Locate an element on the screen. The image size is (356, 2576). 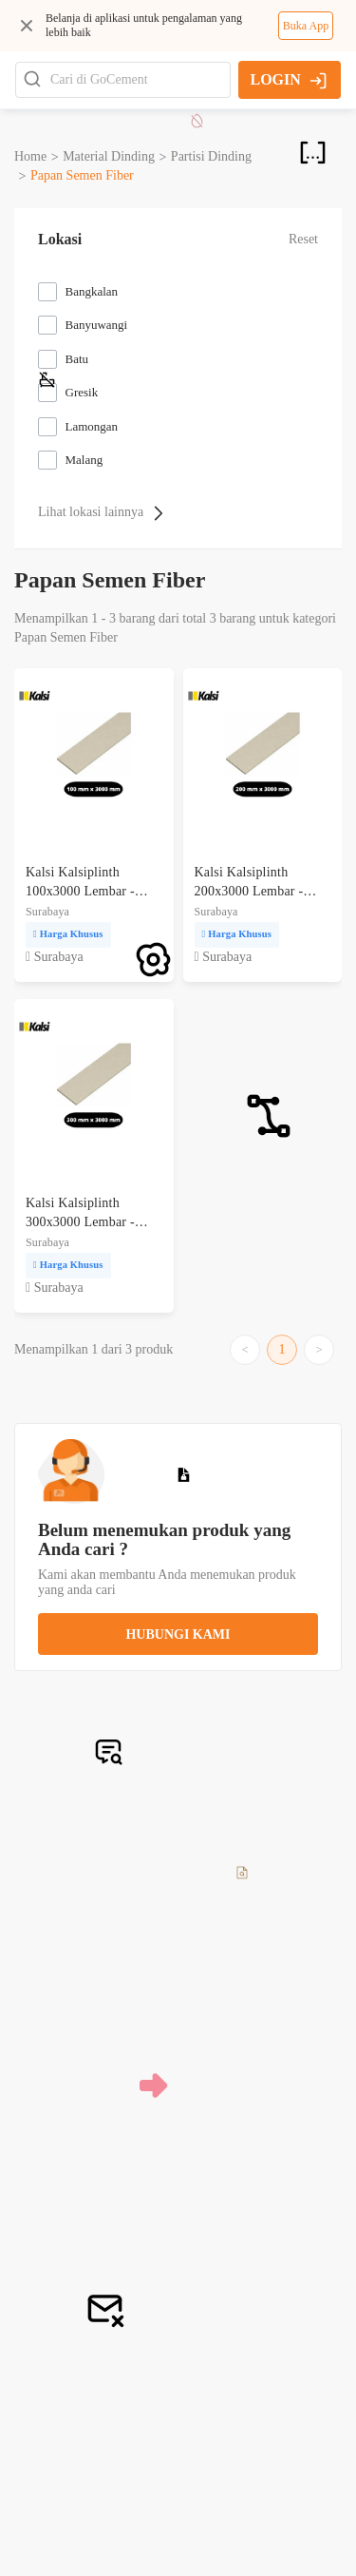
access breakfast or brunch recipes is located at coordinates (153, 959).